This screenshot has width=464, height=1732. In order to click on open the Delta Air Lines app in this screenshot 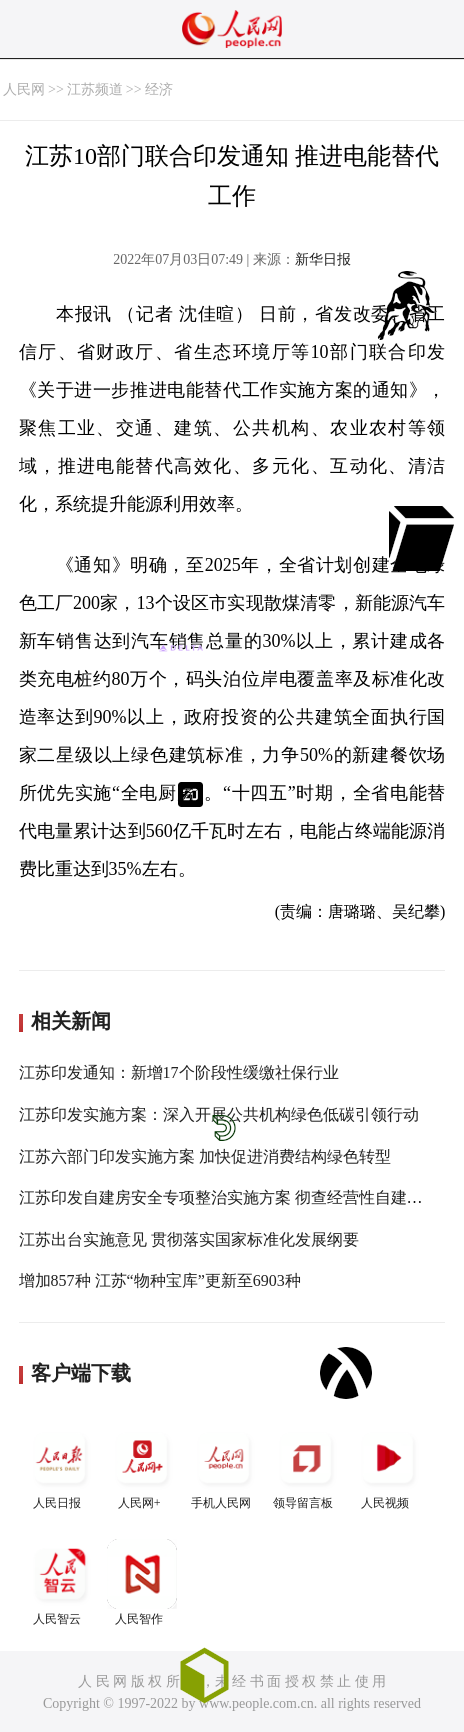, I will do `click(181, 648)`.